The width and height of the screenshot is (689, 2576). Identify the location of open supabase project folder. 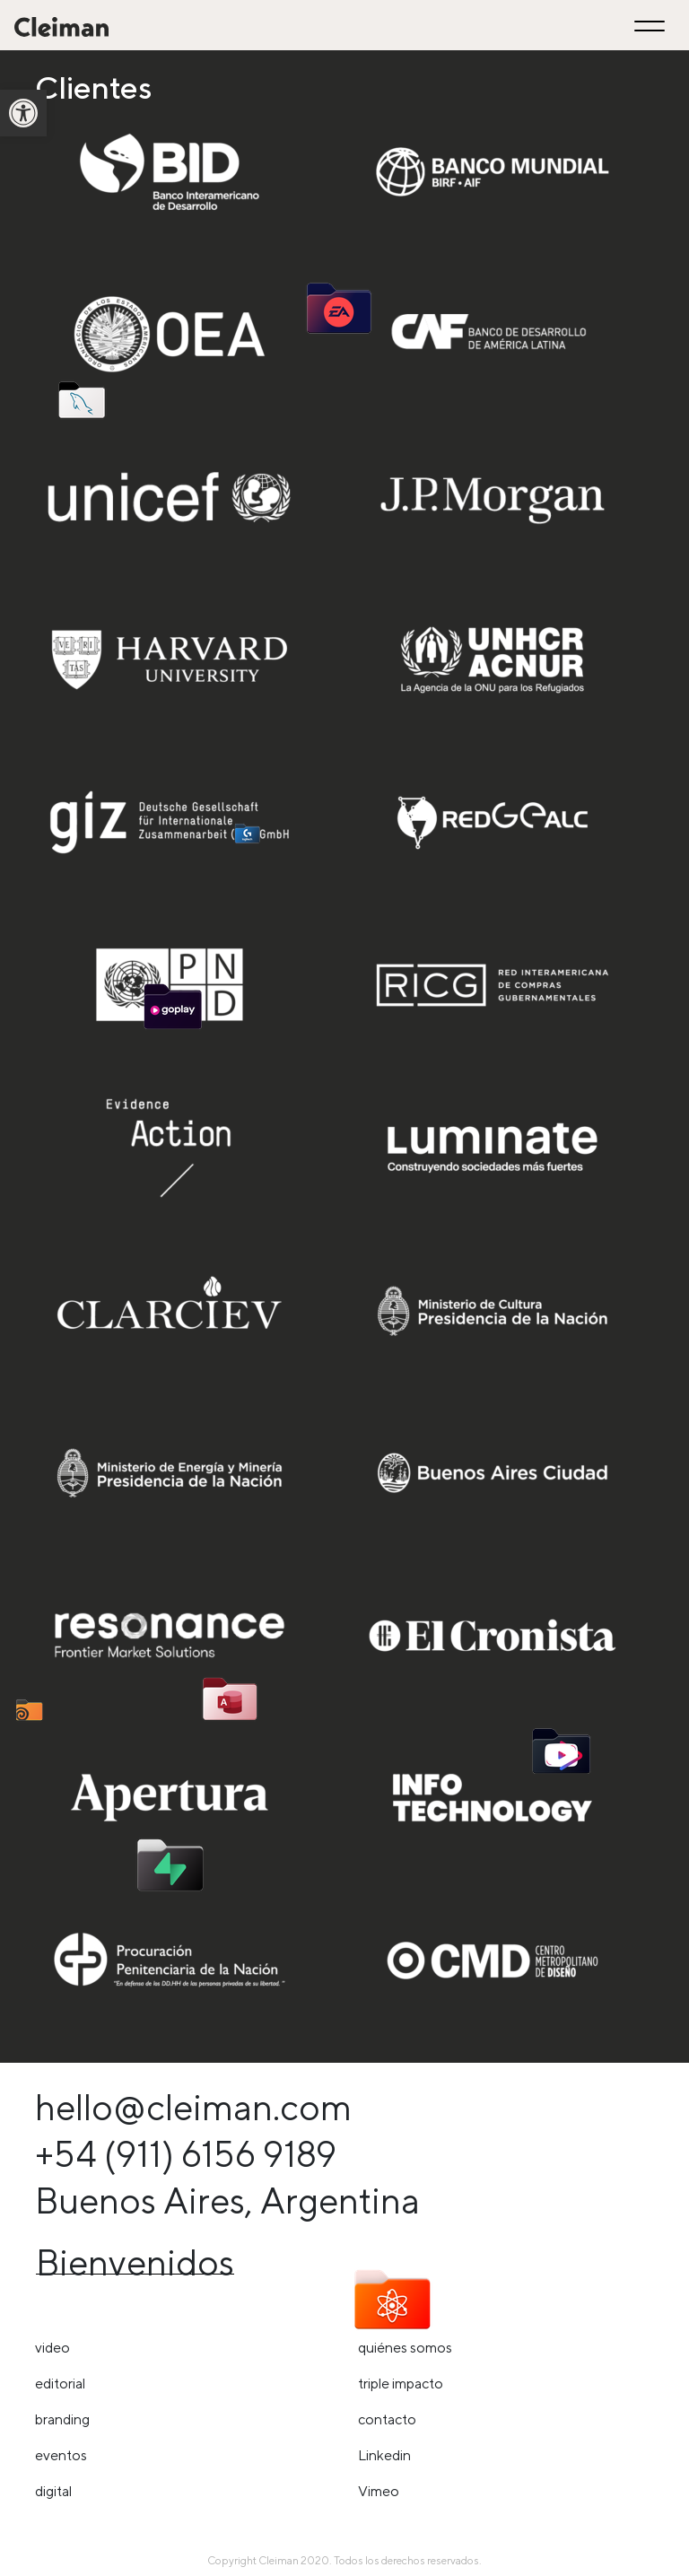
(170, 1866).